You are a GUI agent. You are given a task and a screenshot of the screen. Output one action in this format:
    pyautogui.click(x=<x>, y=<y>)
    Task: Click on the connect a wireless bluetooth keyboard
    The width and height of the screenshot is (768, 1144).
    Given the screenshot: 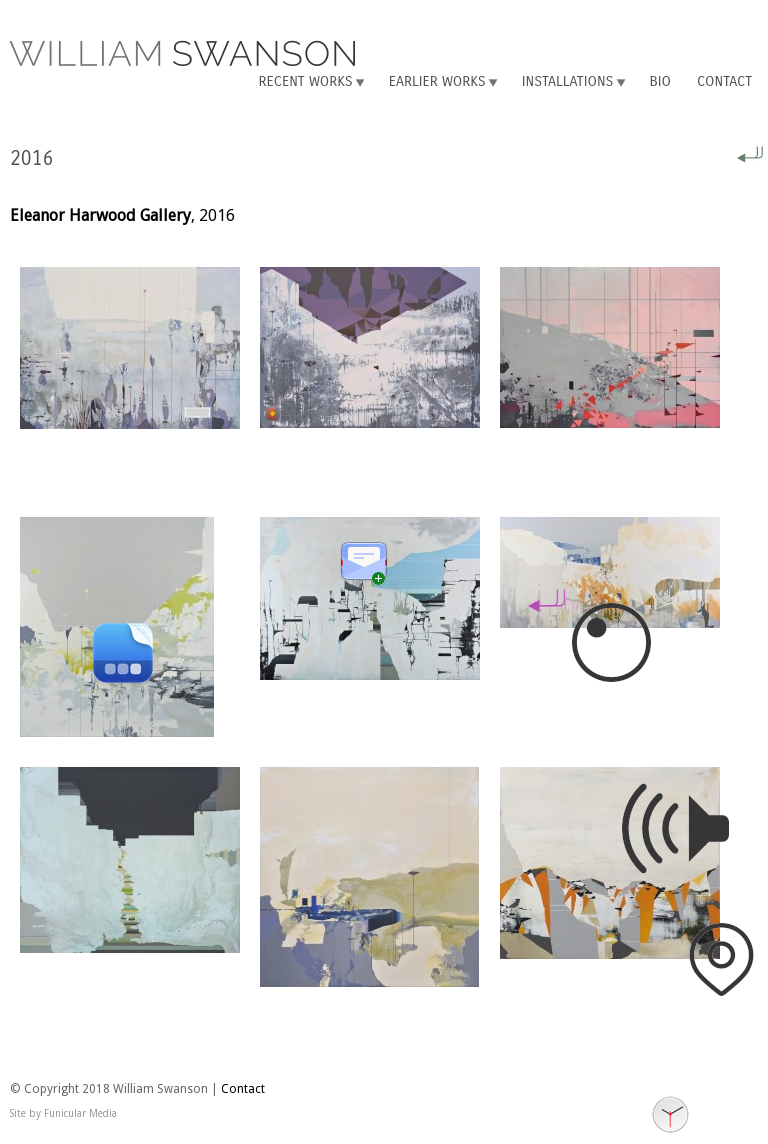 What is the action you would take?
    pyautogui.click(x=197, y=412)
    